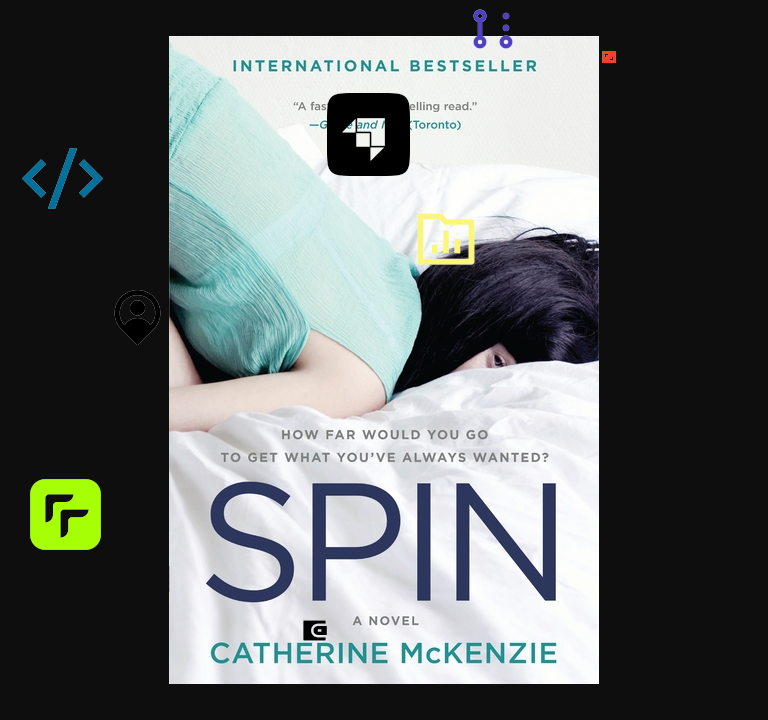 Image resolution: width=768 pixels, height=720 pixels. I want to click on open strapi CMS dashboard, so click(368, 134).